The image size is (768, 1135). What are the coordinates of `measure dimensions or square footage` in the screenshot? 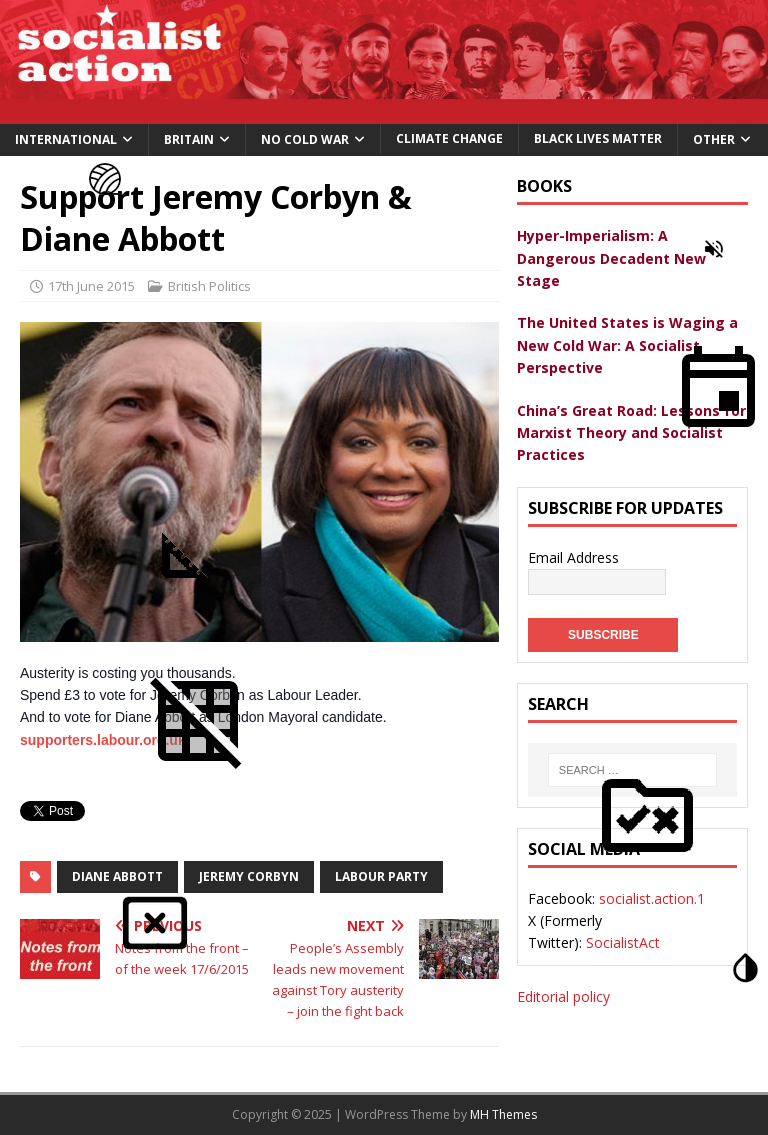 It's located at (185, 555).